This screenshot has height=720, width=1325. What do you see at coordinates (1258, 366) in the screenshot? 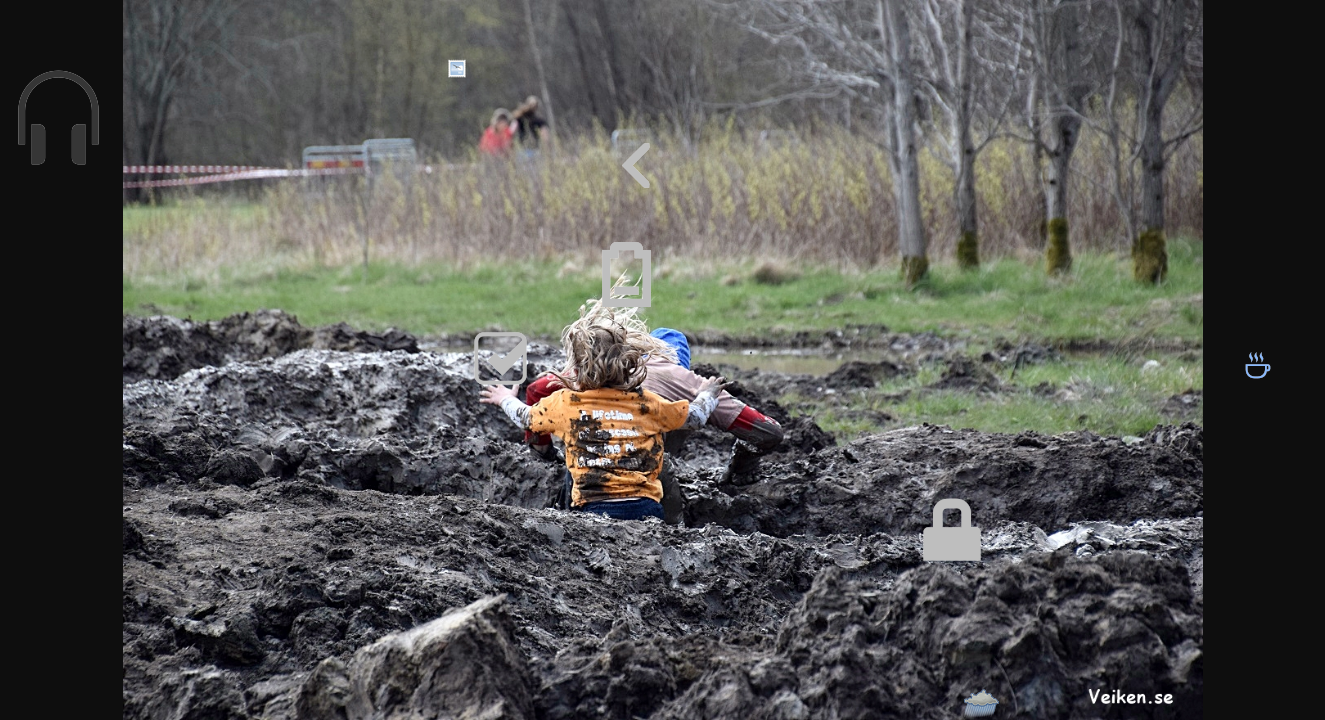
I see `caffeine mode is active, preventing sleep` at bounding box center [1258, 366].